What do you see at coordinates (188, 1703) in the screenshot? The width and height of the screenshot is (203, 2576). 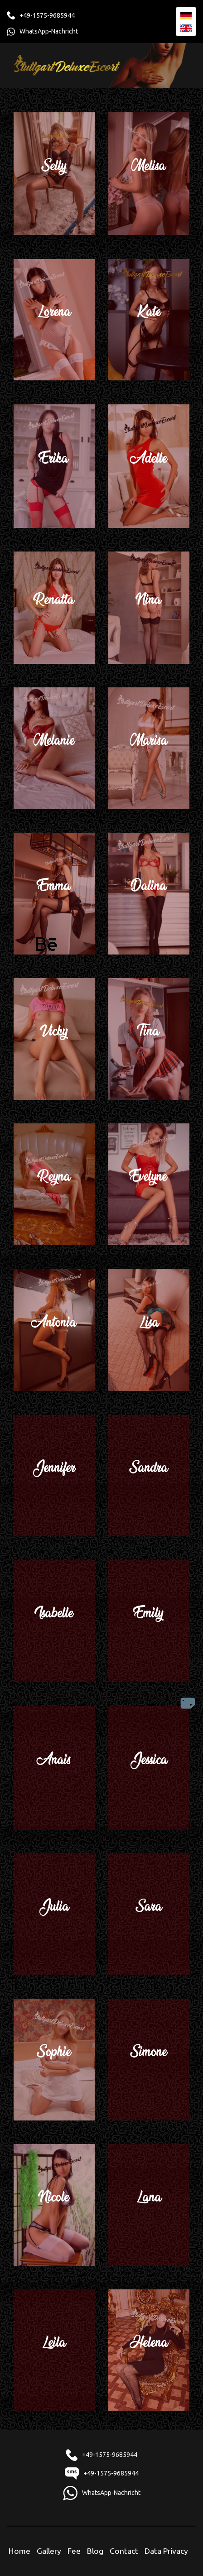 I see `indicates tarp or cover item` at bounding box center [188, 1703].